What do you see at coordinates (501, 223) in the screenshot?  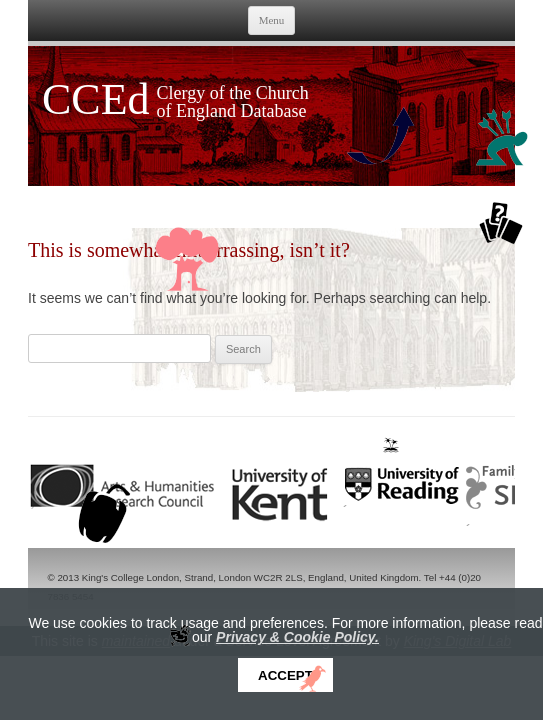 I see `draw a random card from the deck` at bounding box center [501, 223].